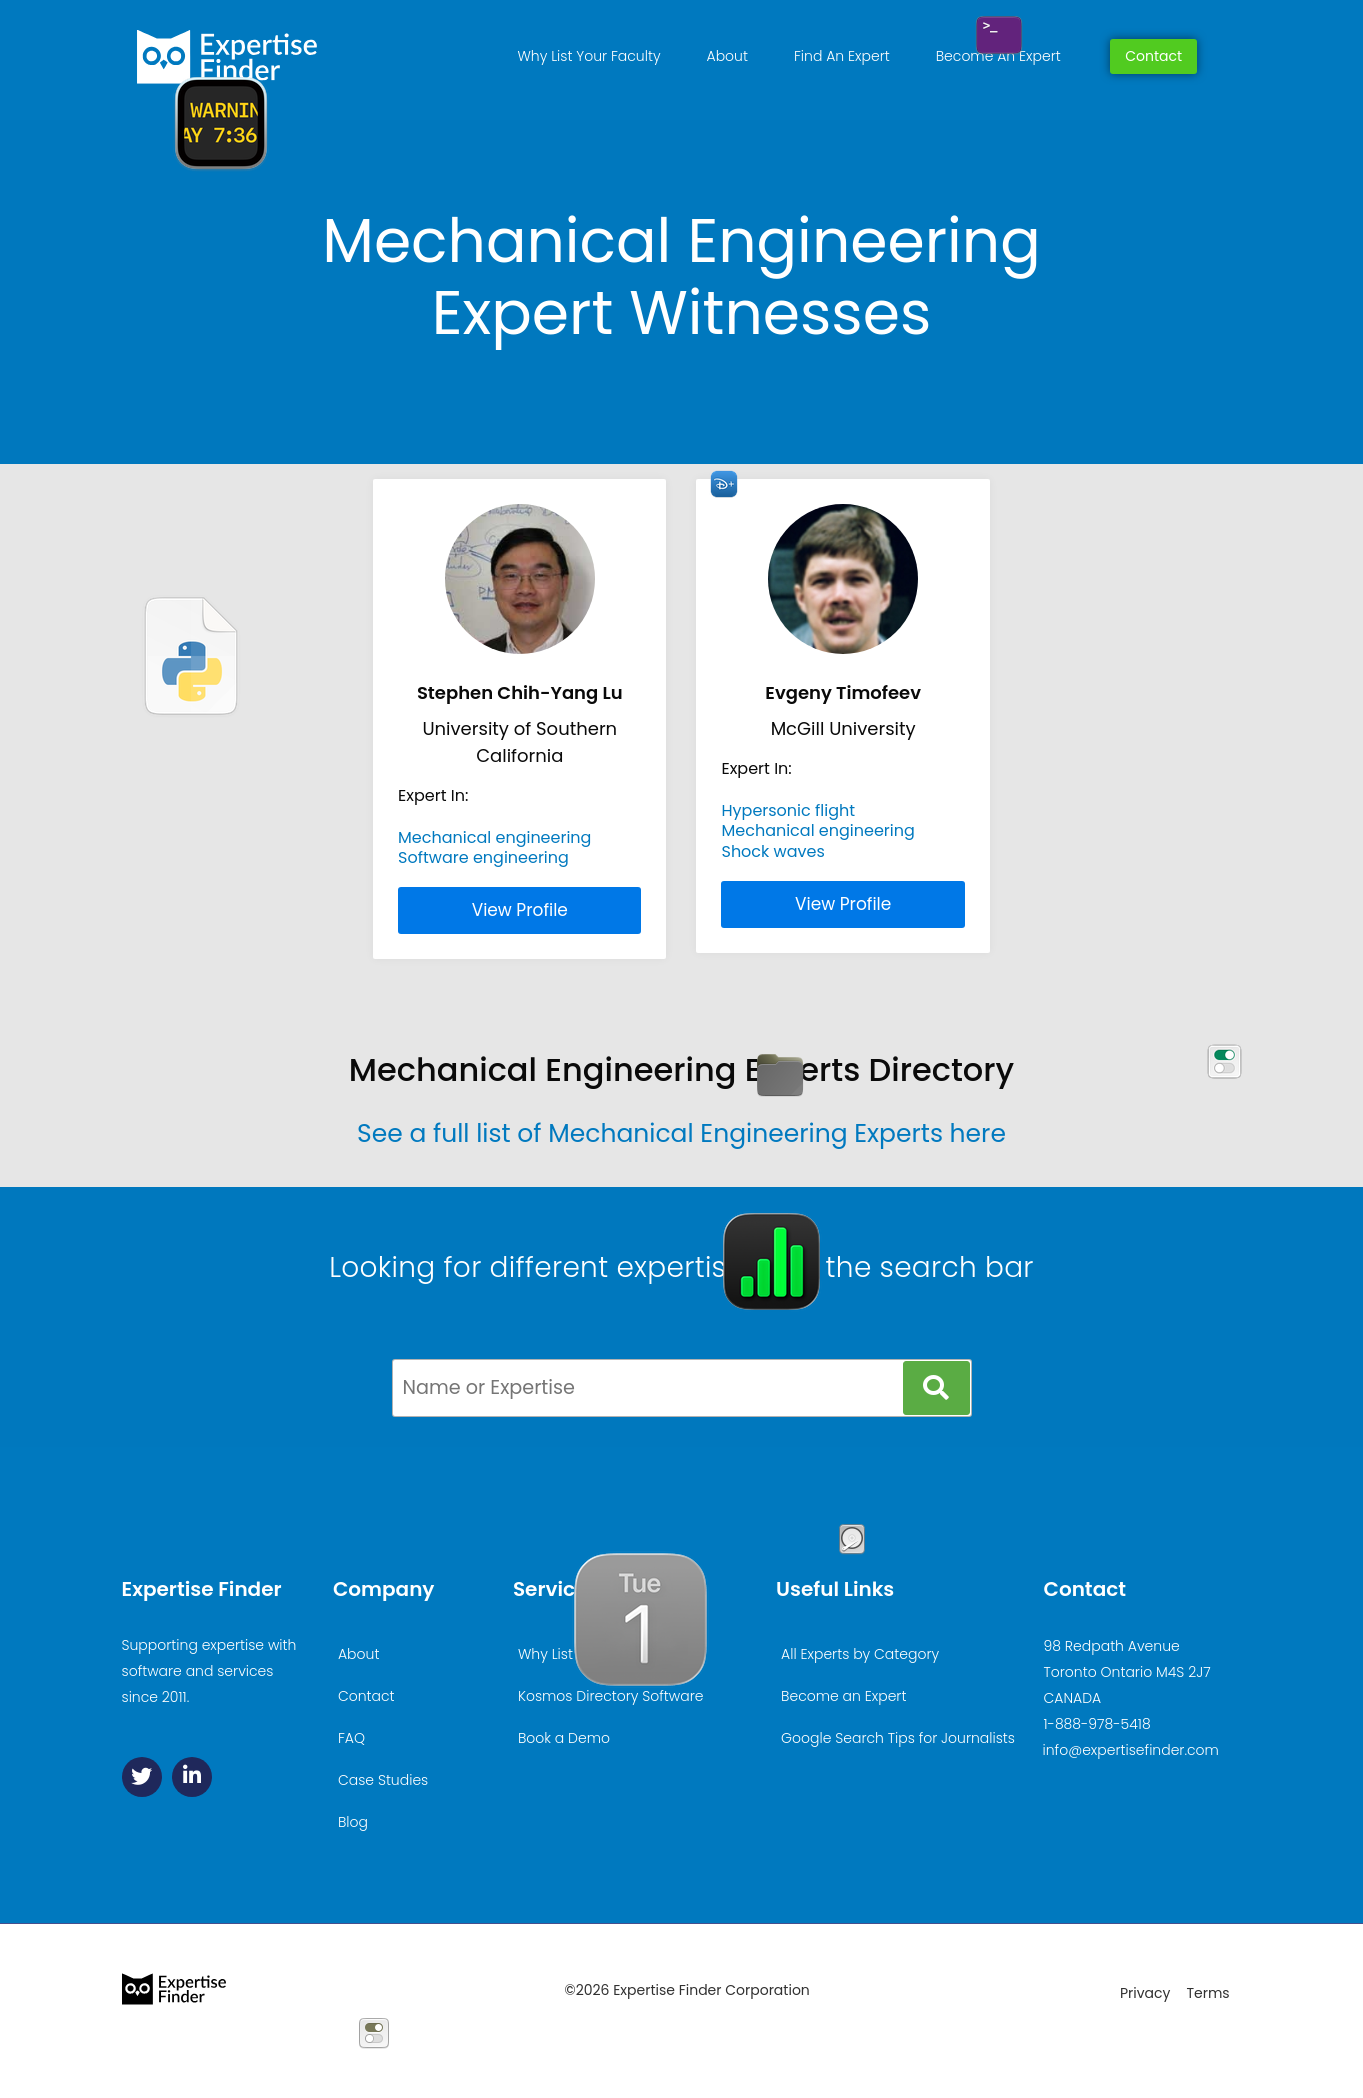 This screenshot has width=1363, height=2098. Describe the element at coordinates (999, 35) in the screenshot. I see `open root terminal with administrator privileges` at that location.